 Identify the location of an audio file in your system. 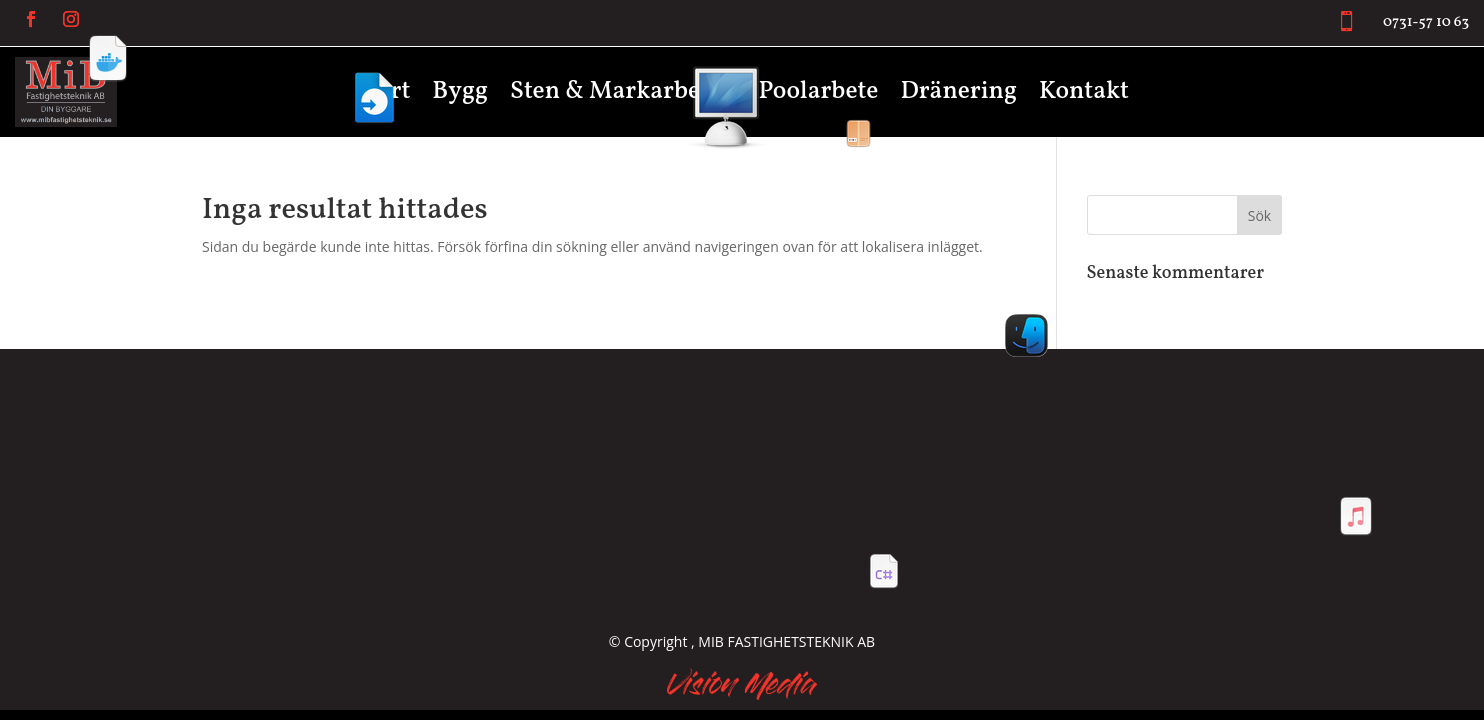
(1356, 516).